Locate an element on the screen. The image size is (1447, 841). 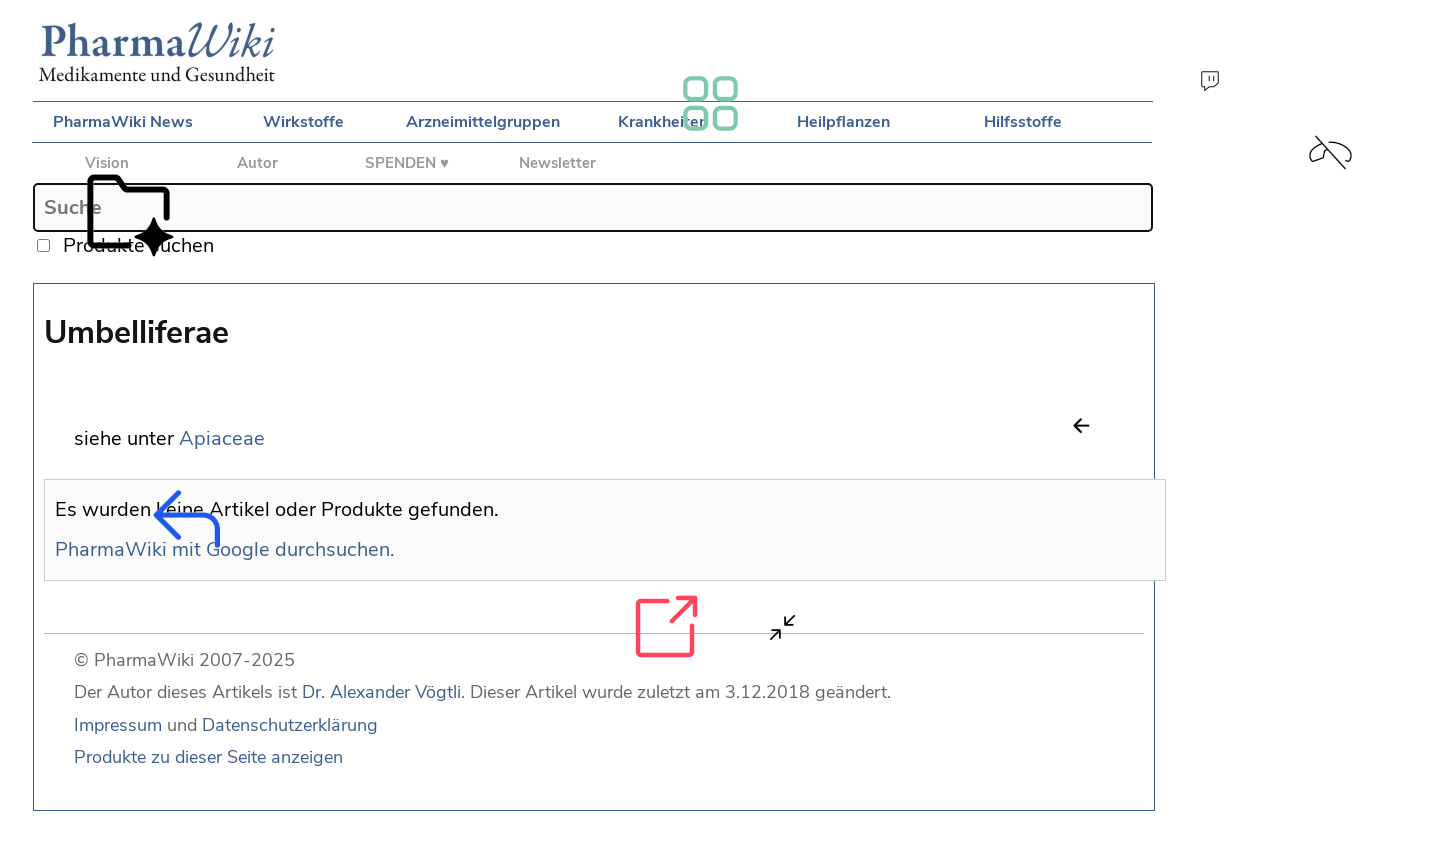
access all apps or applications is located at coordinates (710, 103).